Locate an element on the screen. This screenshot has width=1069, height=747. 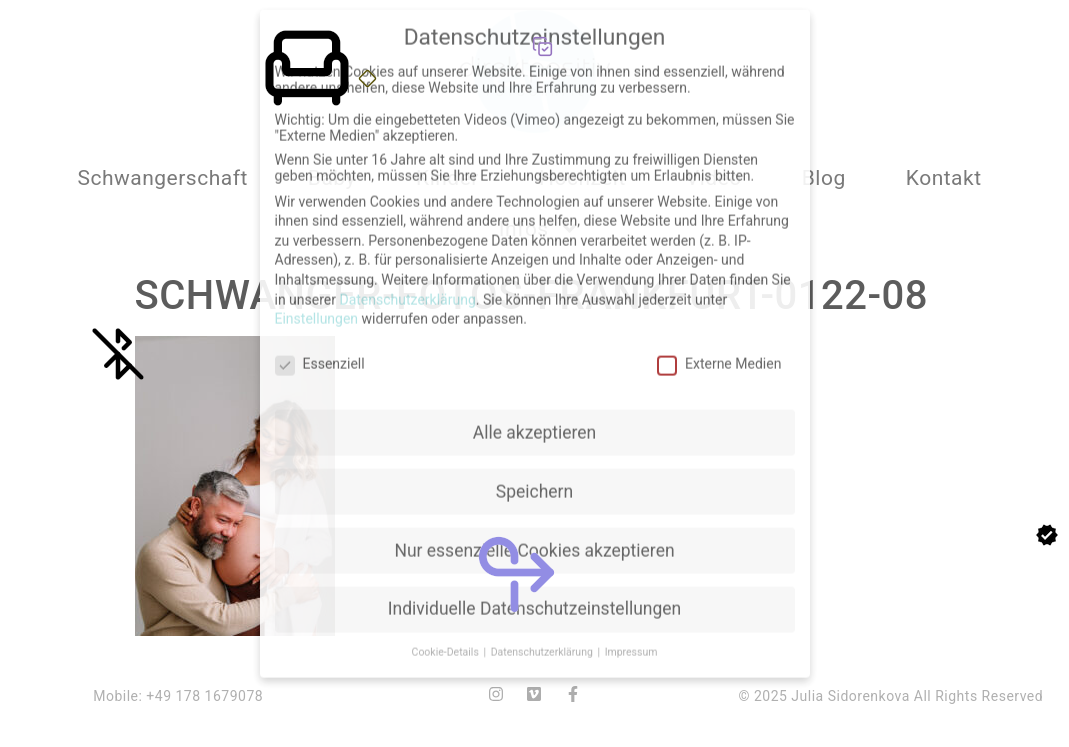
bluetooth is currently disabled is located at coordinates (118, 354).